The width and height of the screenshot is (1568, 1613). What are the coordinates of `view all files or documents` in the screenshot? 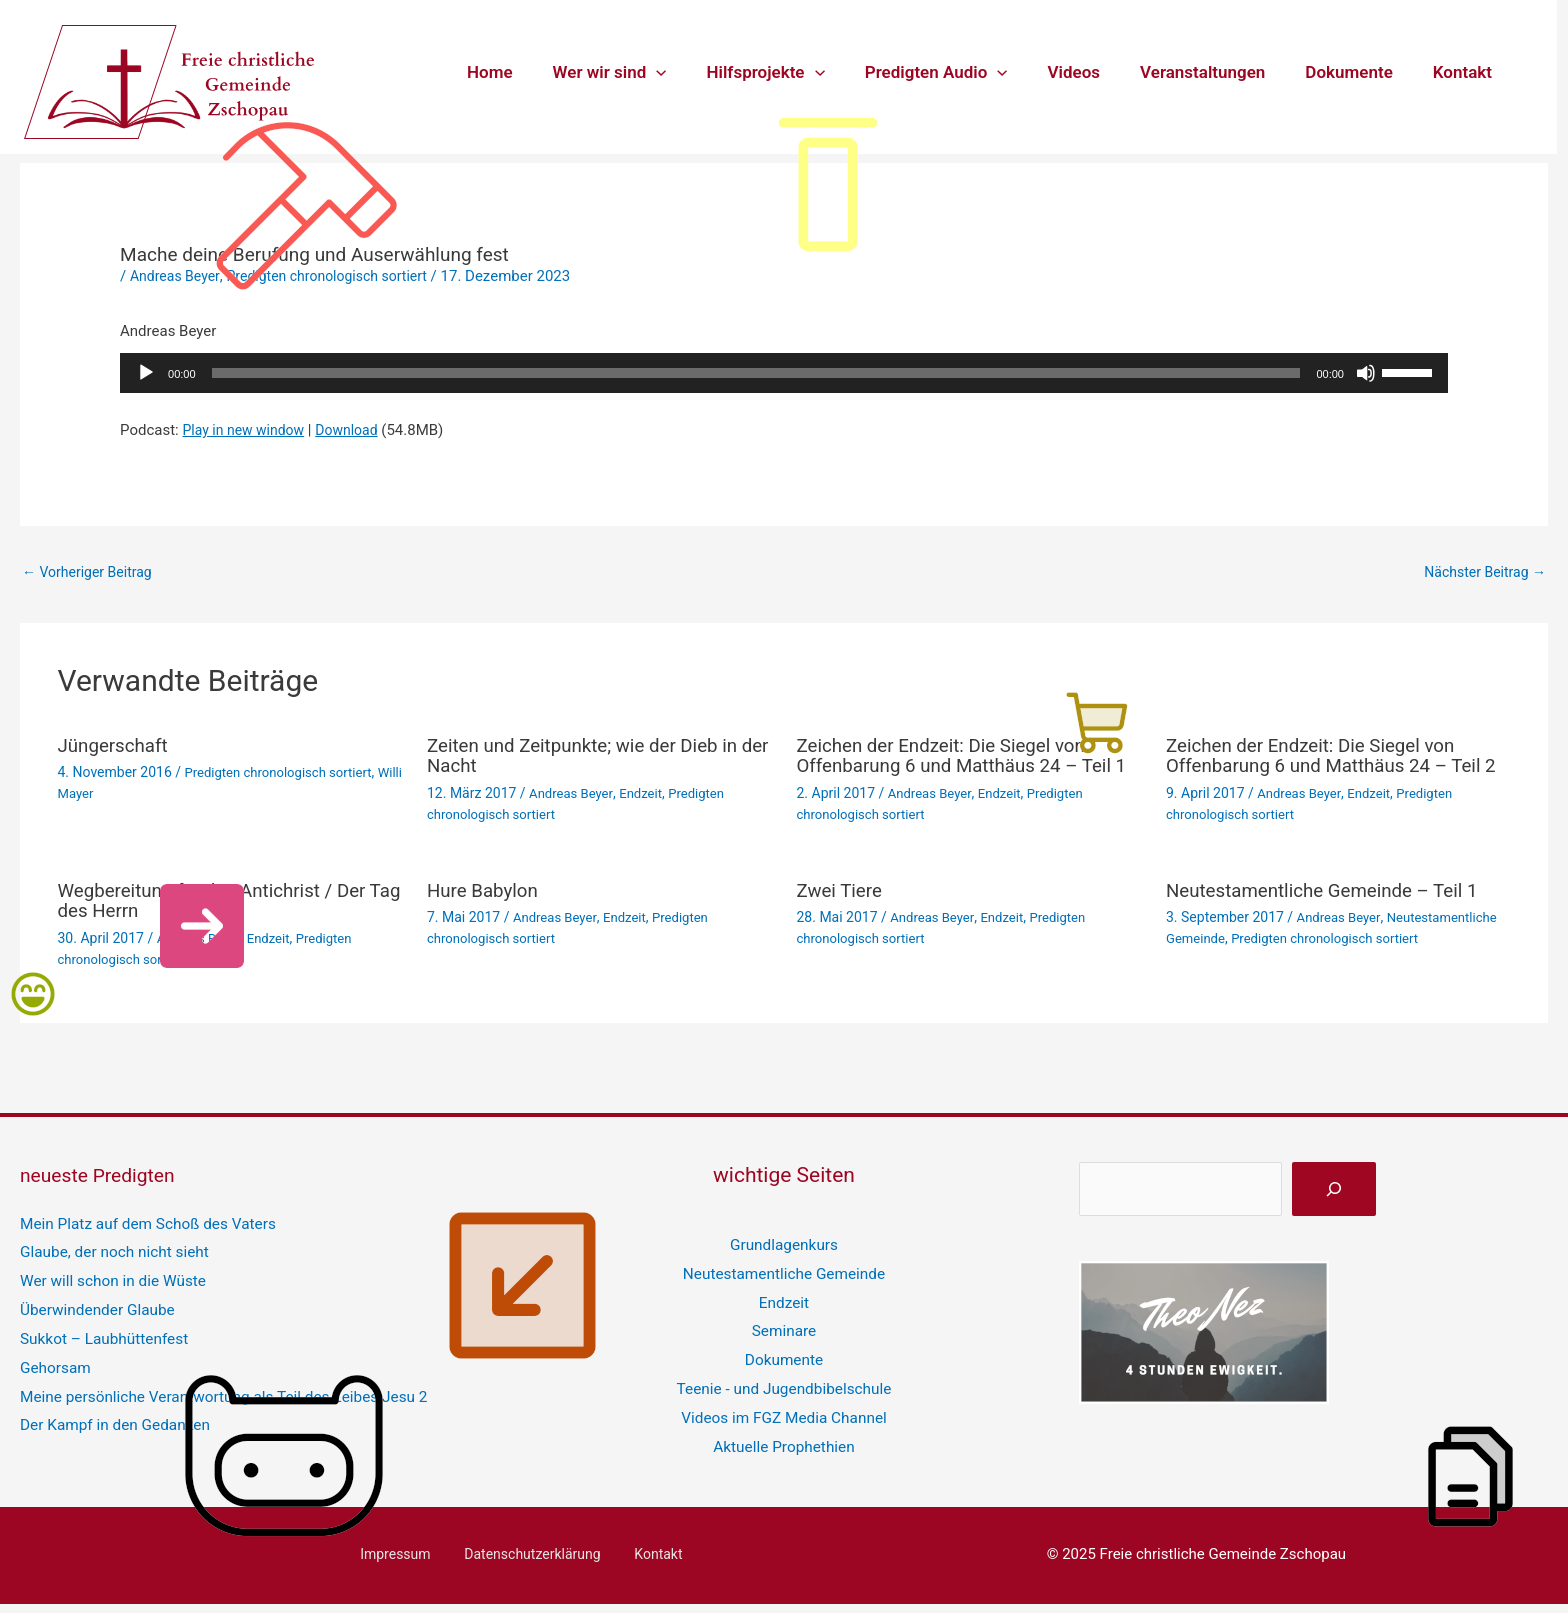 It's located at (1470, 1476).